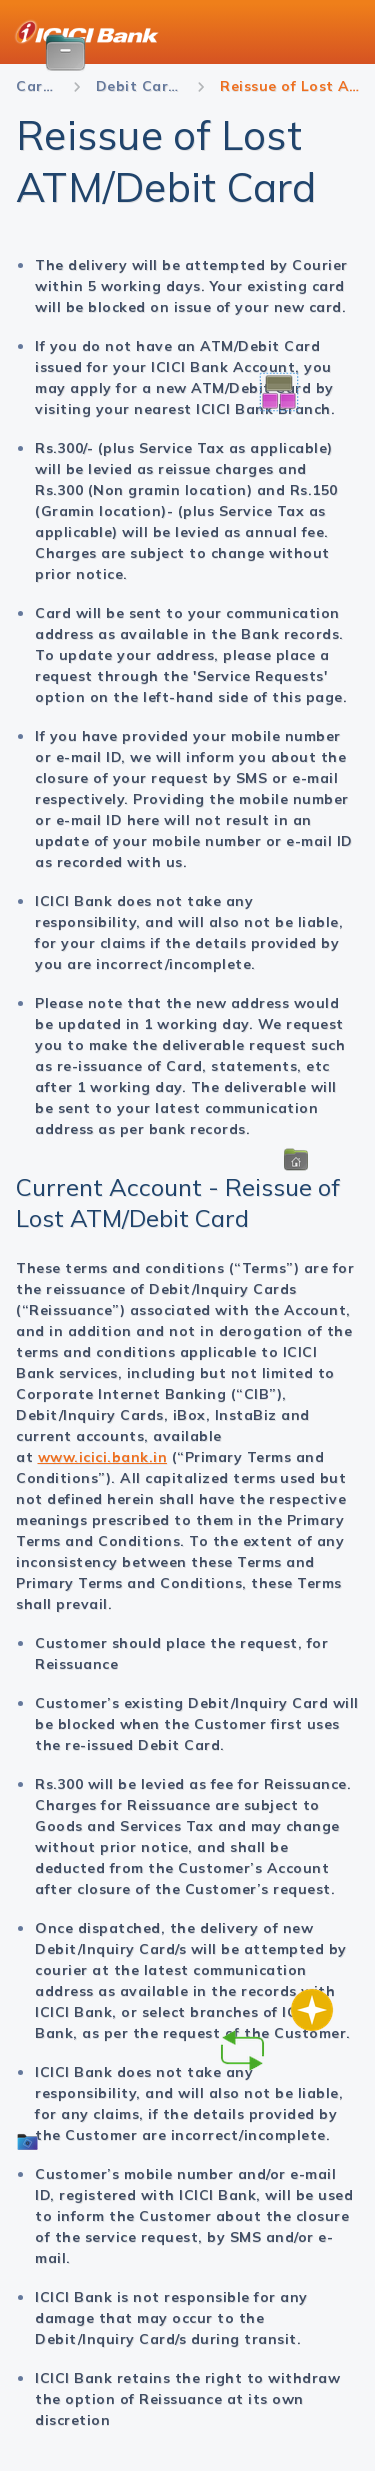 The height and width of the screenshot is (2471, 375). What do you see at coordinates (279, 392) in the screenshot?
I see `select all items in the current view` at bounding box center [279, 392].